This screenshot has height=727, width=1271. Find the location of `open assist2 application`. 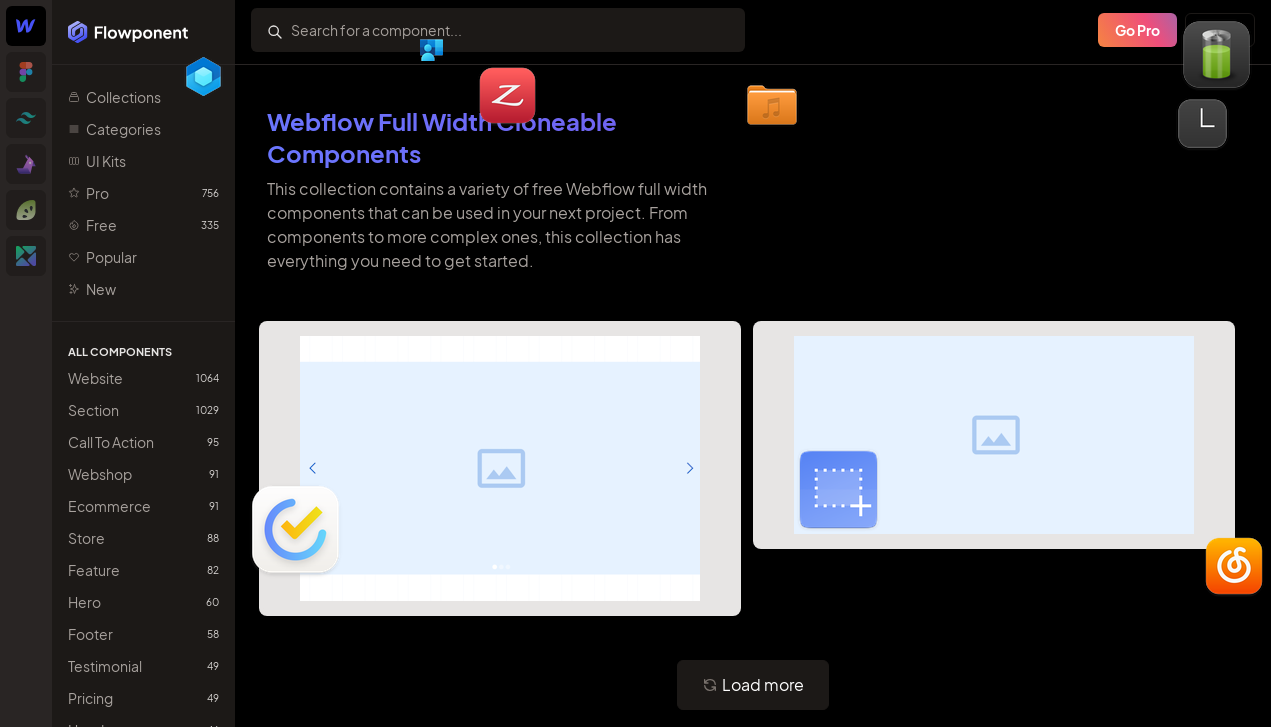

open assist2 application is located at coordinates (203, 76).